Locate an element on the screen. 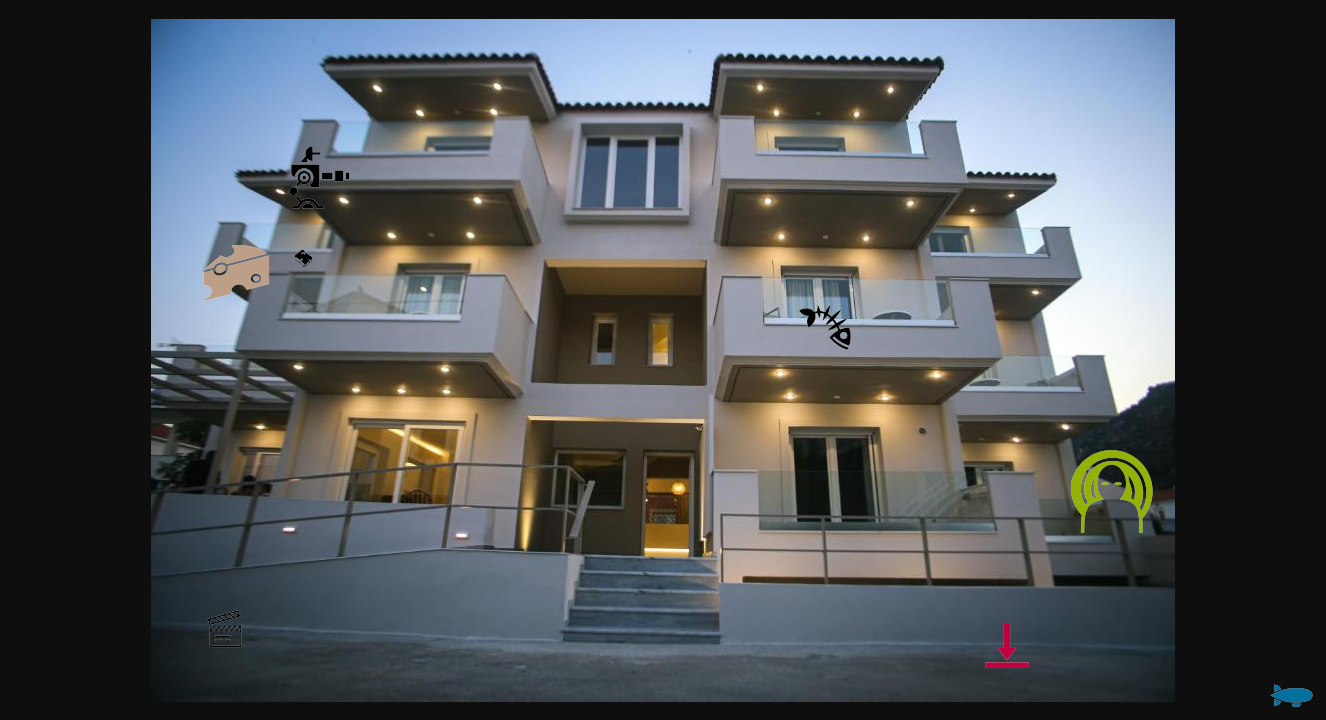 The height and width of the screenshot is (720, 1326). view ancient artifacts or relics in inventory is located at coordinates (303, 258).